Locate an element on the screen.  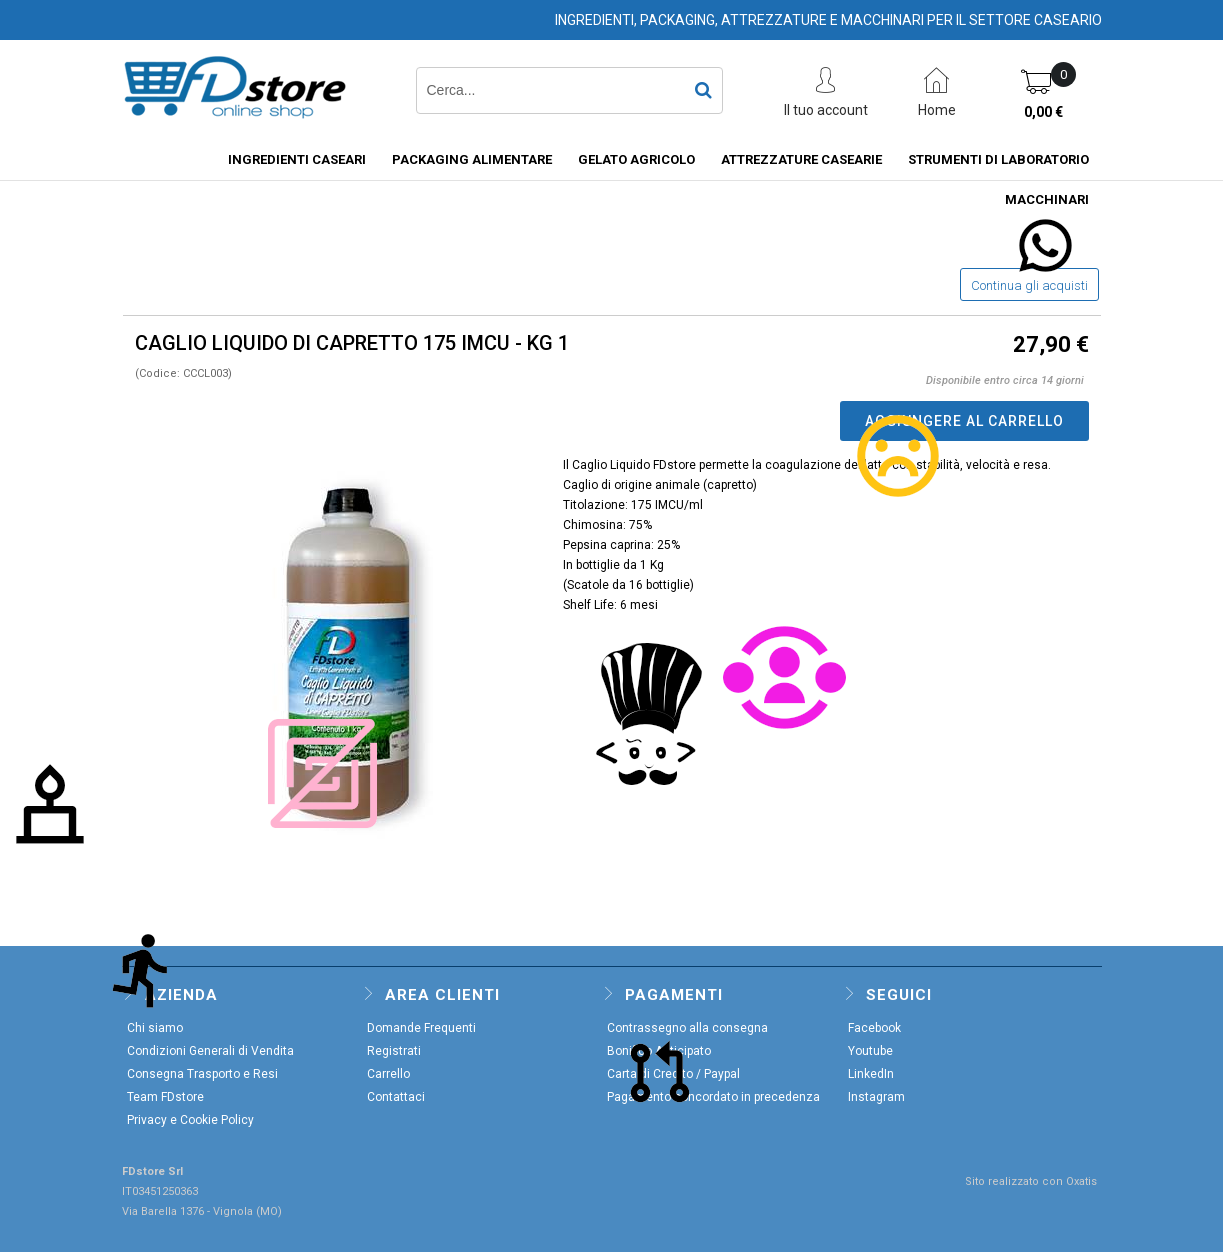
start running or jogging activity is located at coordinates (143, 970).